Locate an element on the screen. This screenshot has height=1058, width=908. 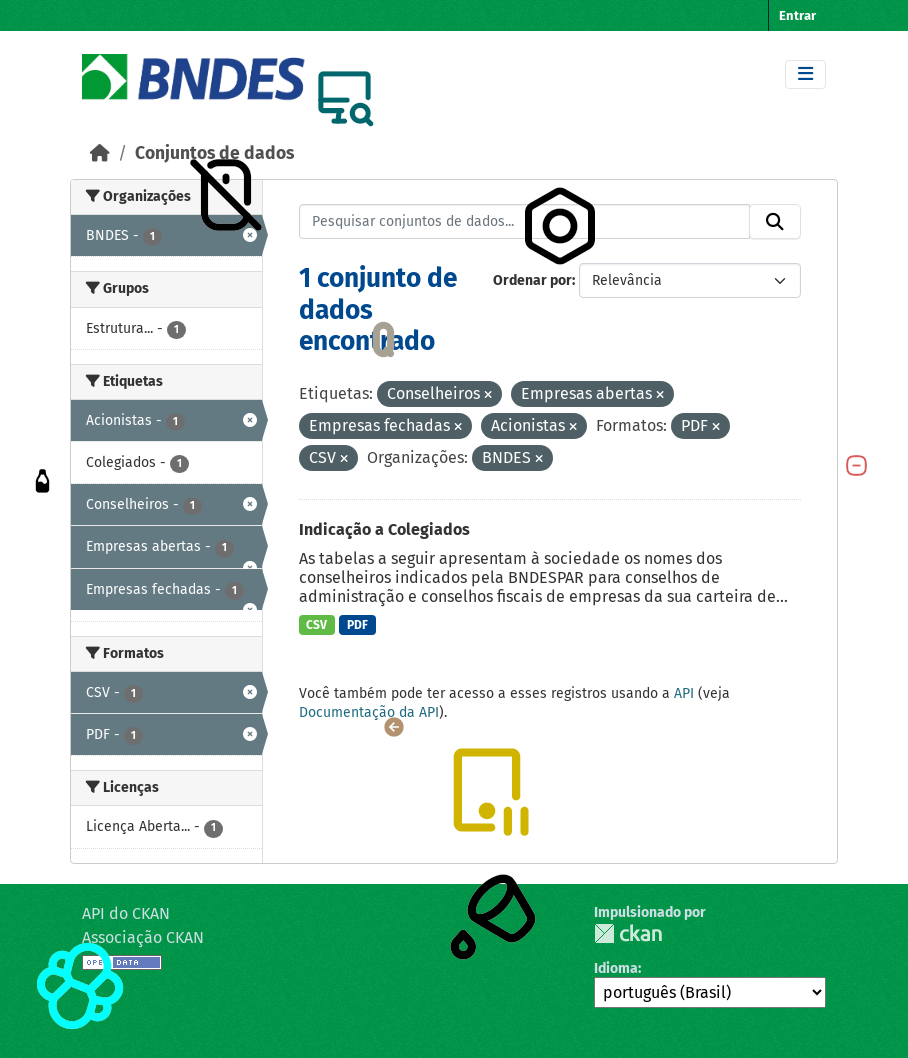
access settings or configuration options is located at coordinates (560, 226).